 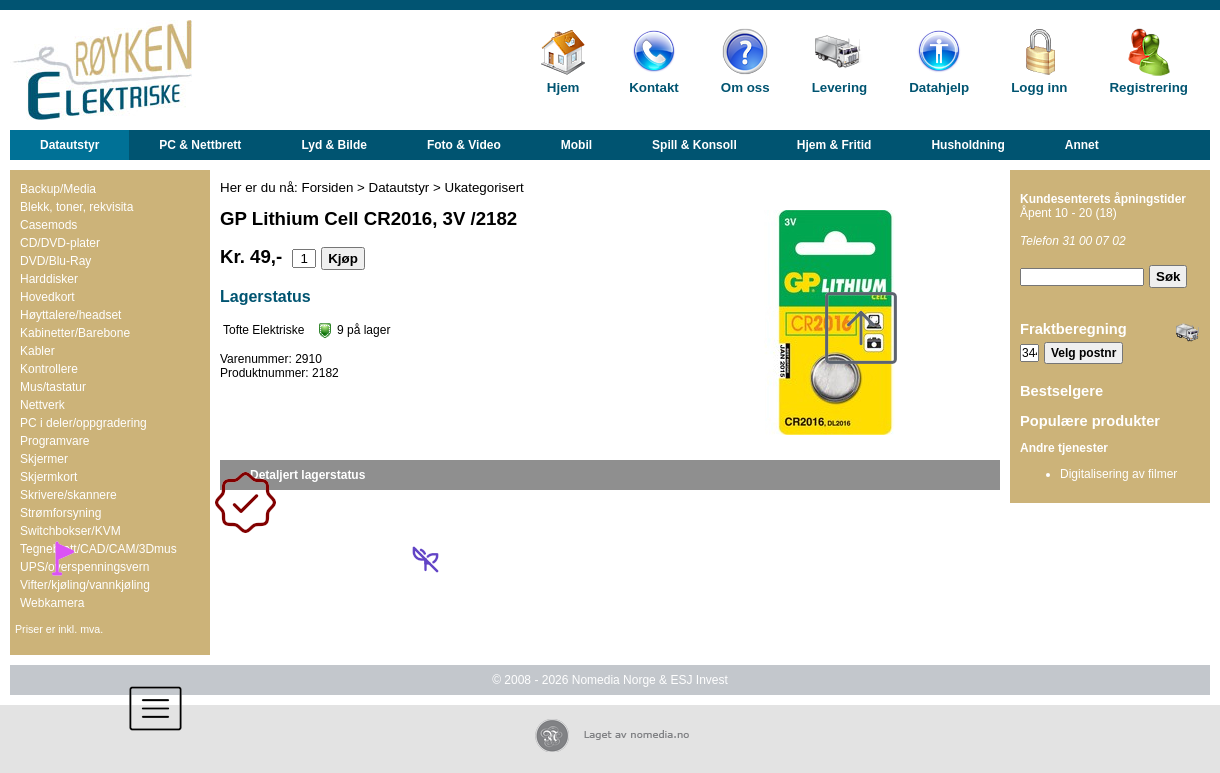 What do you see at coordinates (861, 328) in the screenshot?
I see `upload a file or document` at bounding box center [861, 328].